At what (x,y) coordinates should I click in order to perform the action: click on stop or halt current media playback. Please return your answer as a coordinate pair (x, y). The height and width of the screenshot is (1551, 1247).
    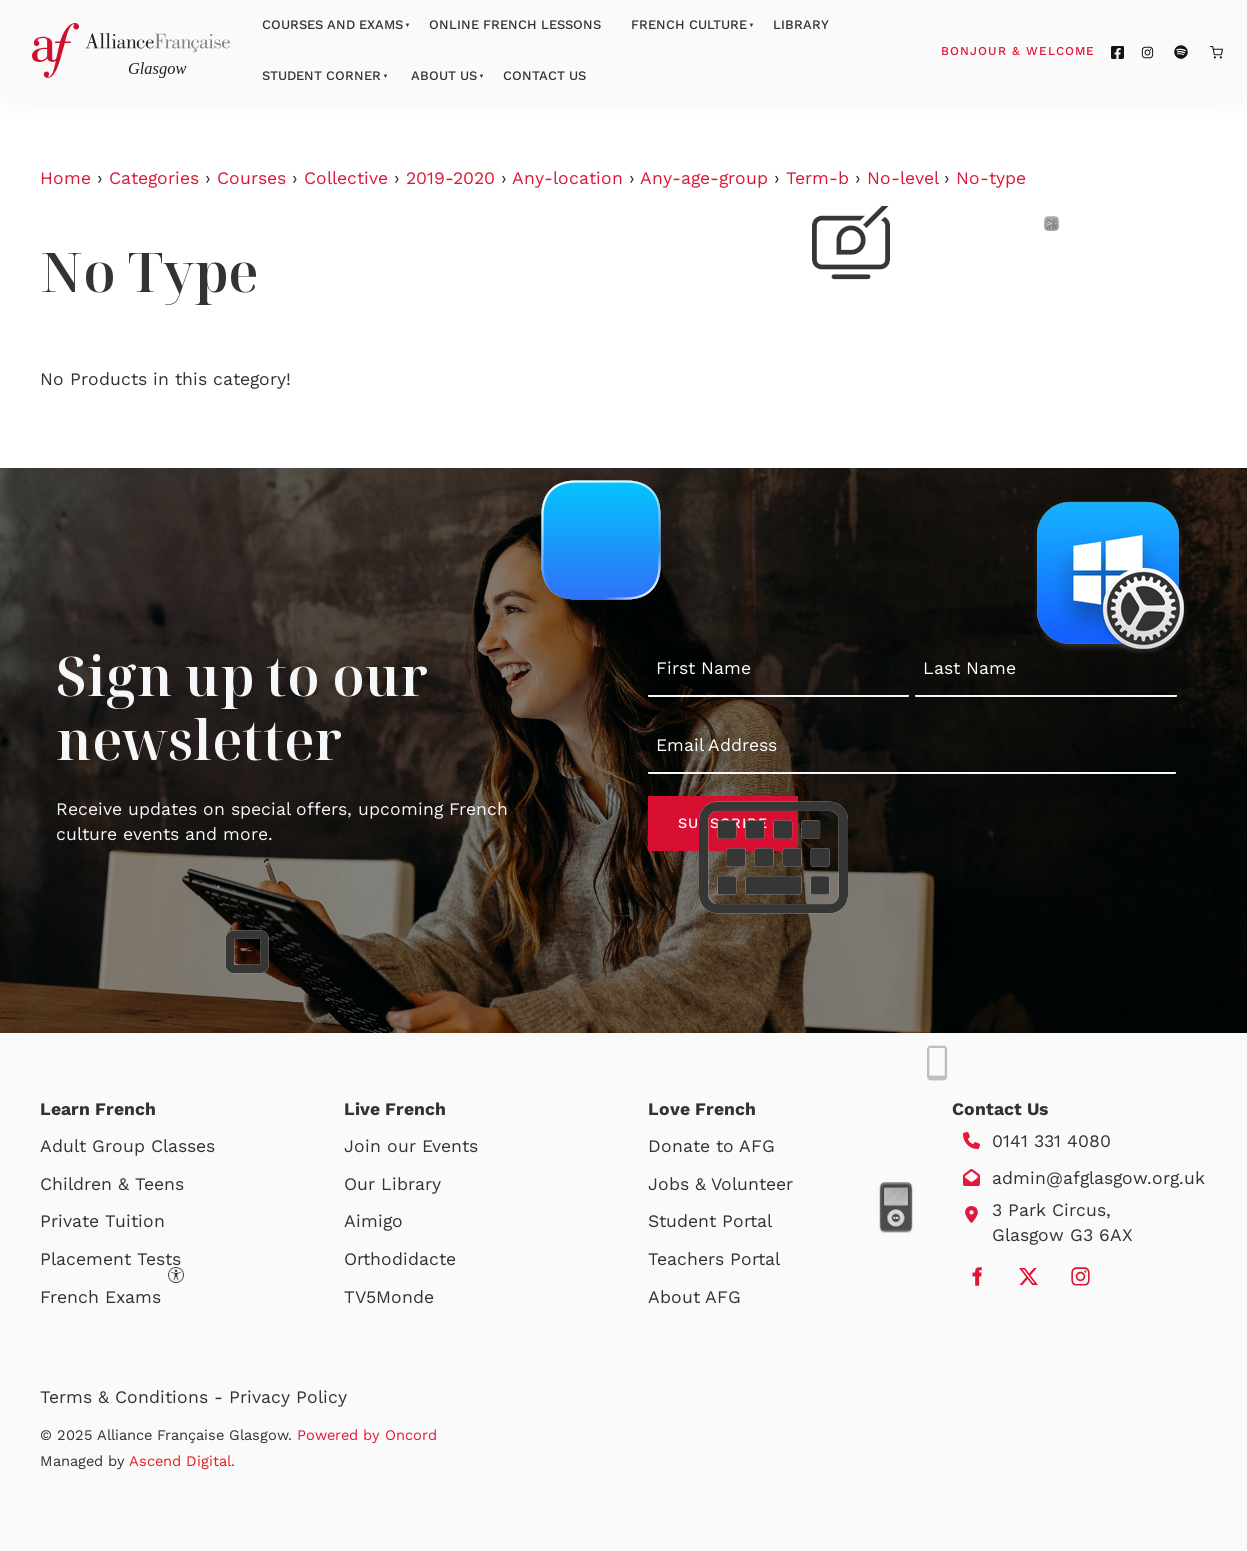
    Looking at the image, I should click on (286, 913).